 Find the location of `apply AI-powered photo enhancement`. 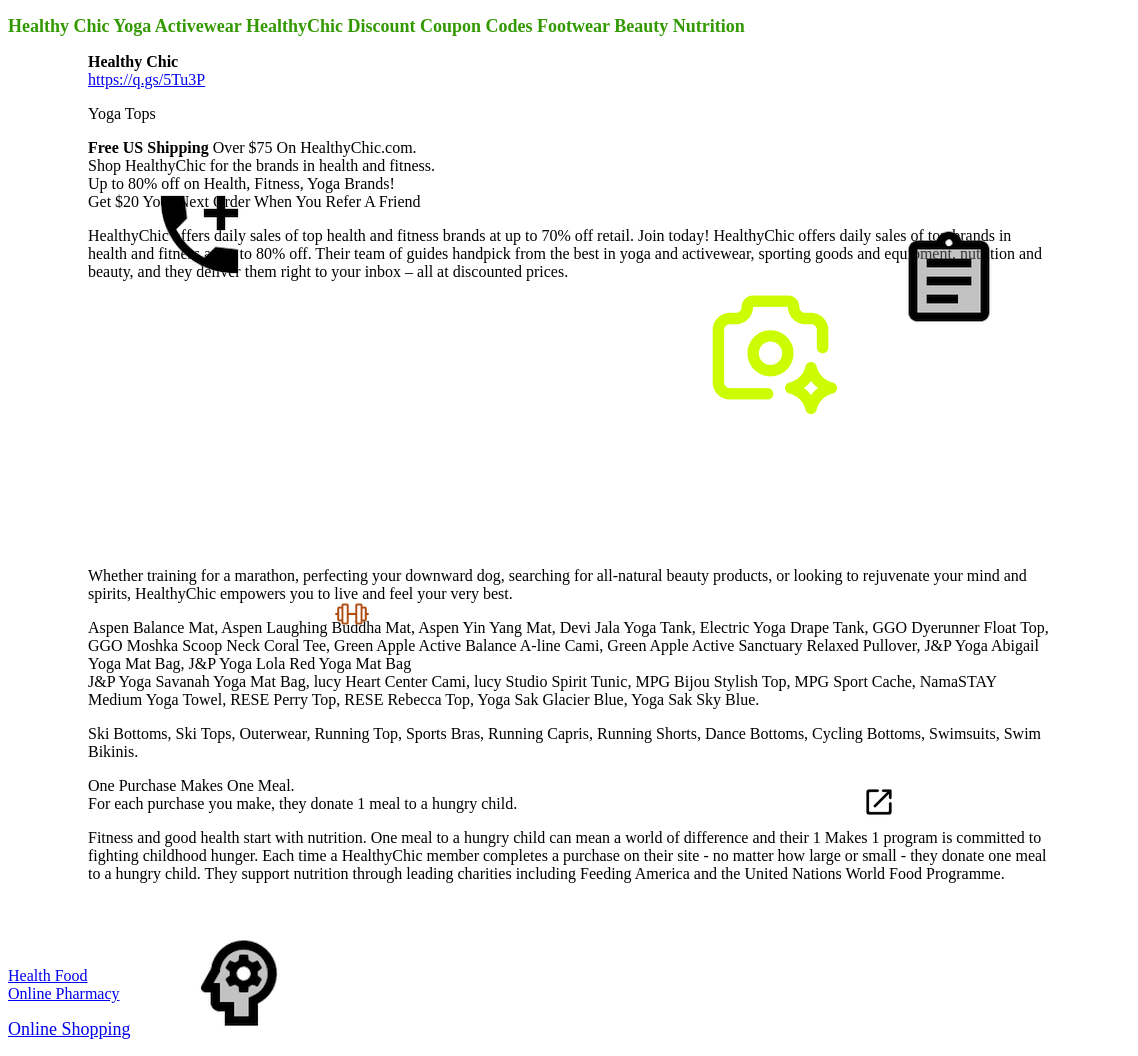

apply AI-powered photo enhancement is located at coordinates (770, 347).